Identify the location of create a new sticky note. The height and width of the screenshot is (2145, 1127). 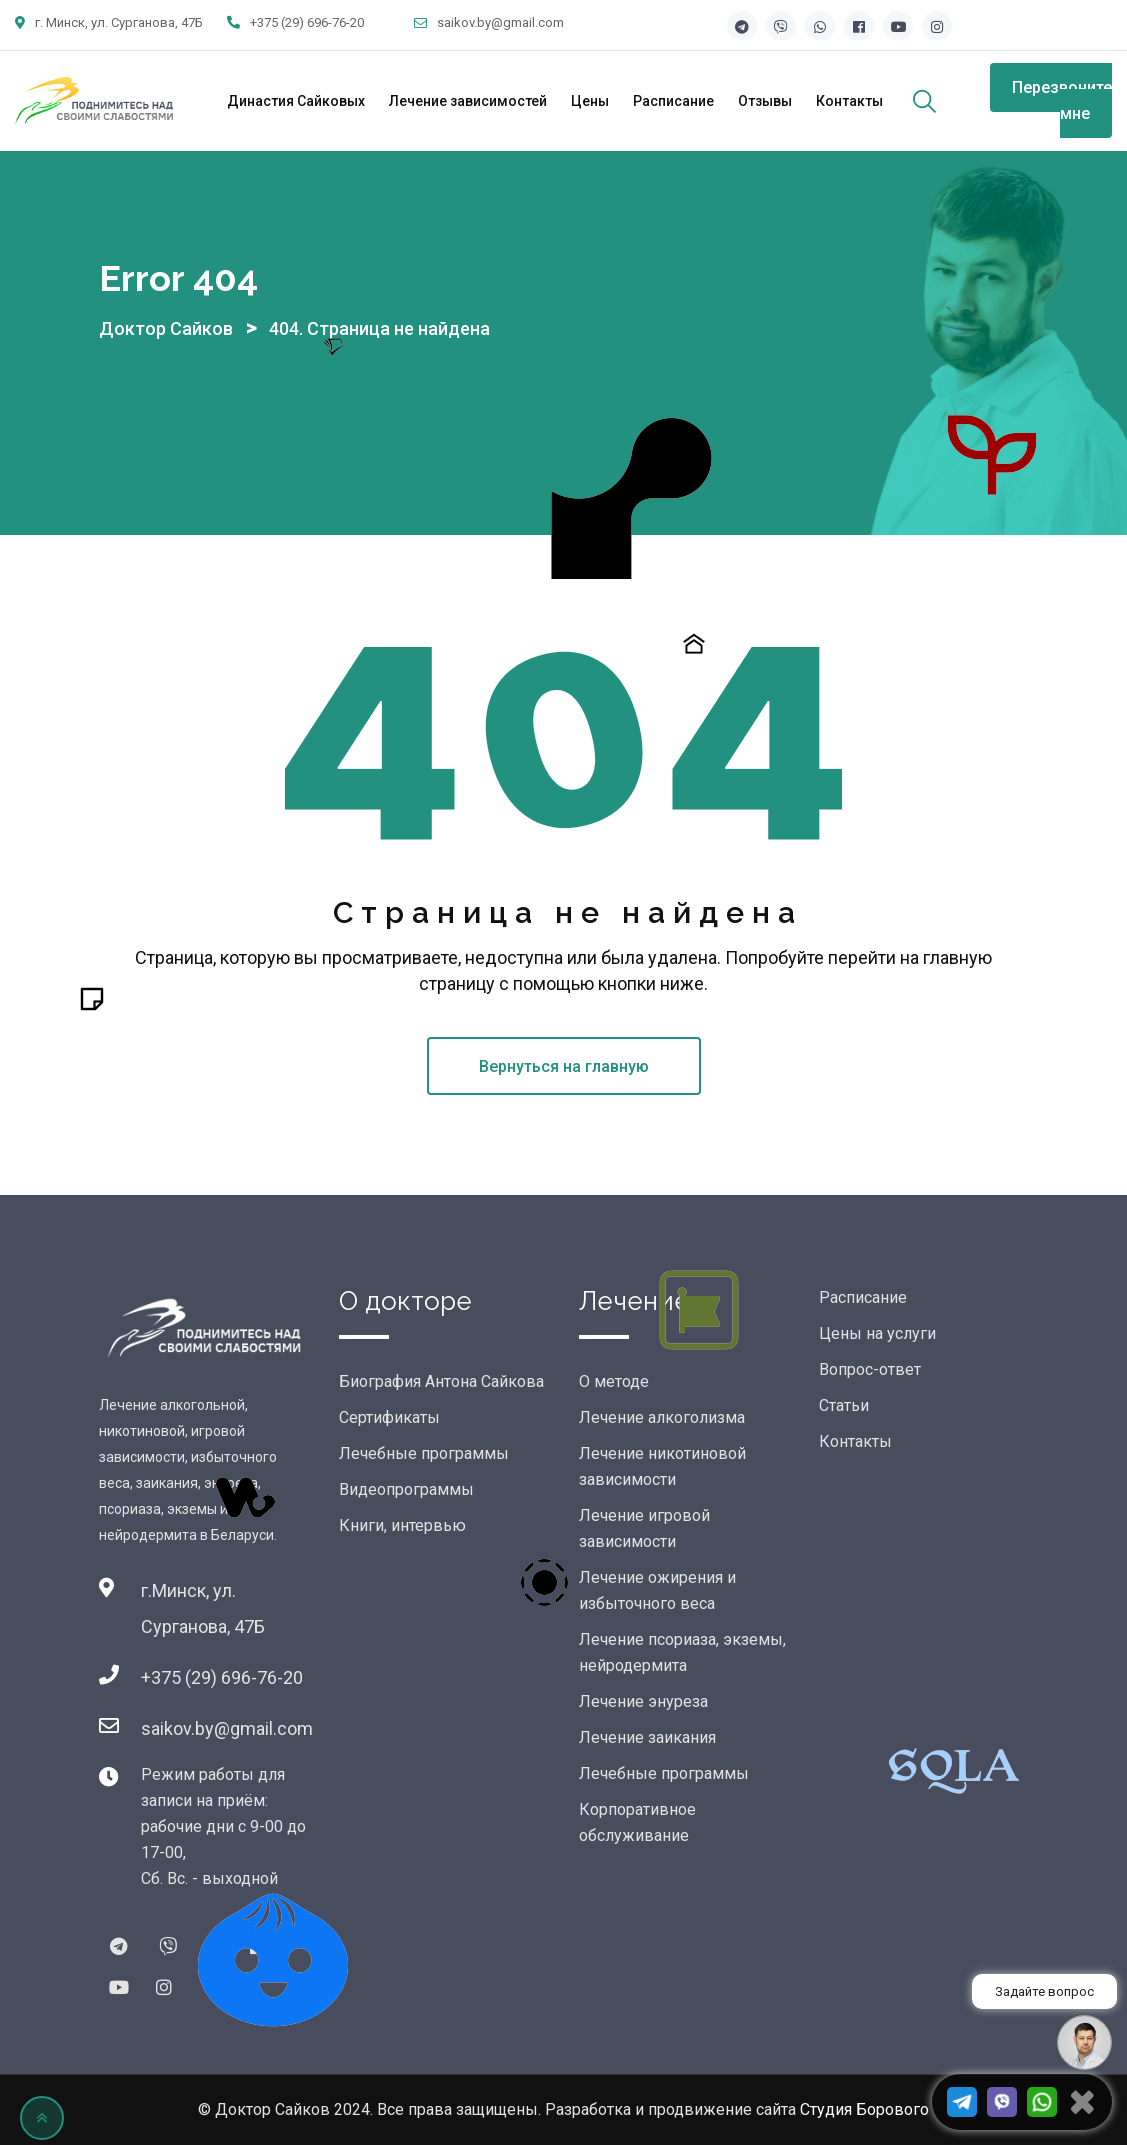
(92, 999).